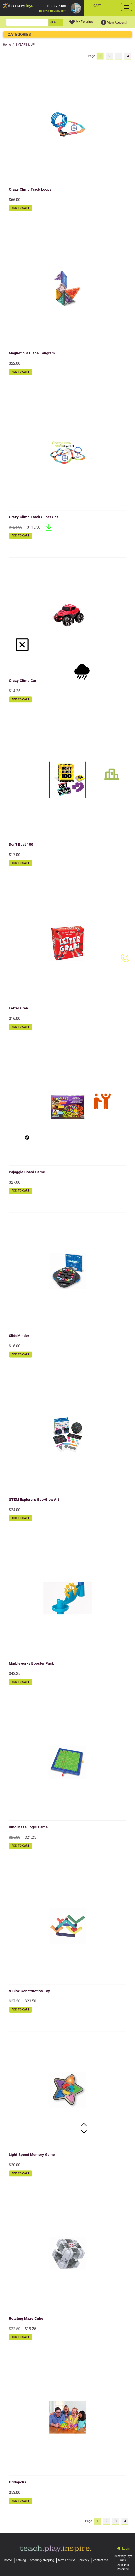 The width and height of the screenshot is (135, 2576). What do you see at coordinates (22, 645) in the screenshot?
I see `close or dismiss a dialog box` at bounding box center [22, 645].